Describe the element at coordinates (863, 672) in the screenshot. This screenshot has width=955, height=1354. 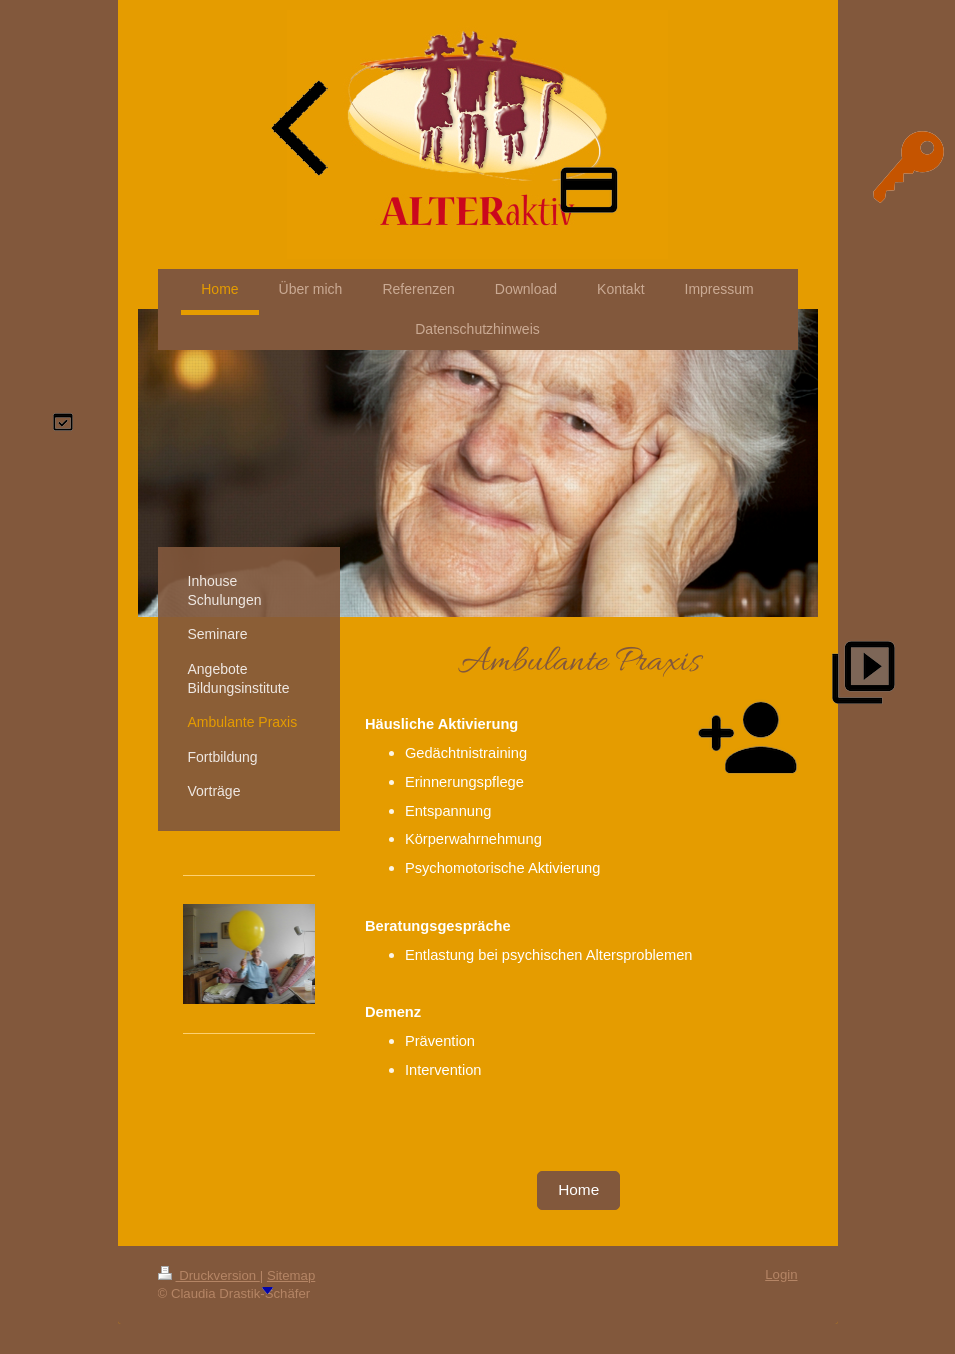
I see `access your video library` at that location.